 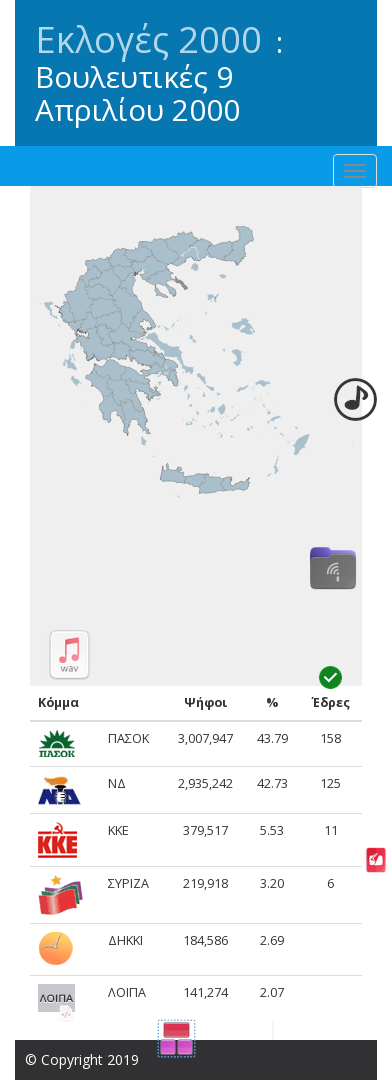 I want to click on open cantata music player, so click(x=355, y=399).